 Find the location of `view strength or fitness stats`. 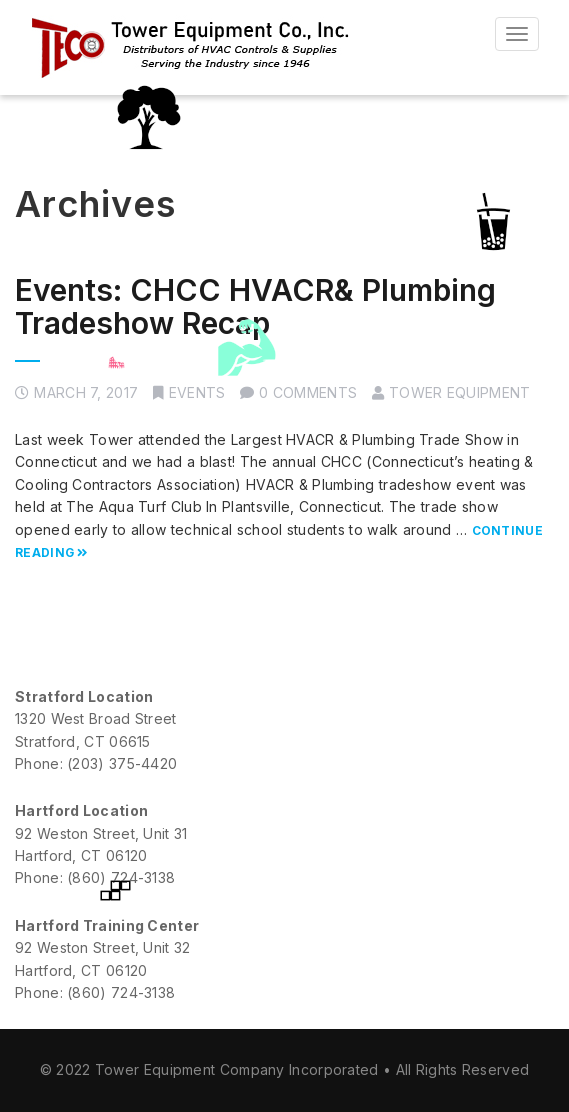

view strength or fitness stats is located at coordinates (247, 347).